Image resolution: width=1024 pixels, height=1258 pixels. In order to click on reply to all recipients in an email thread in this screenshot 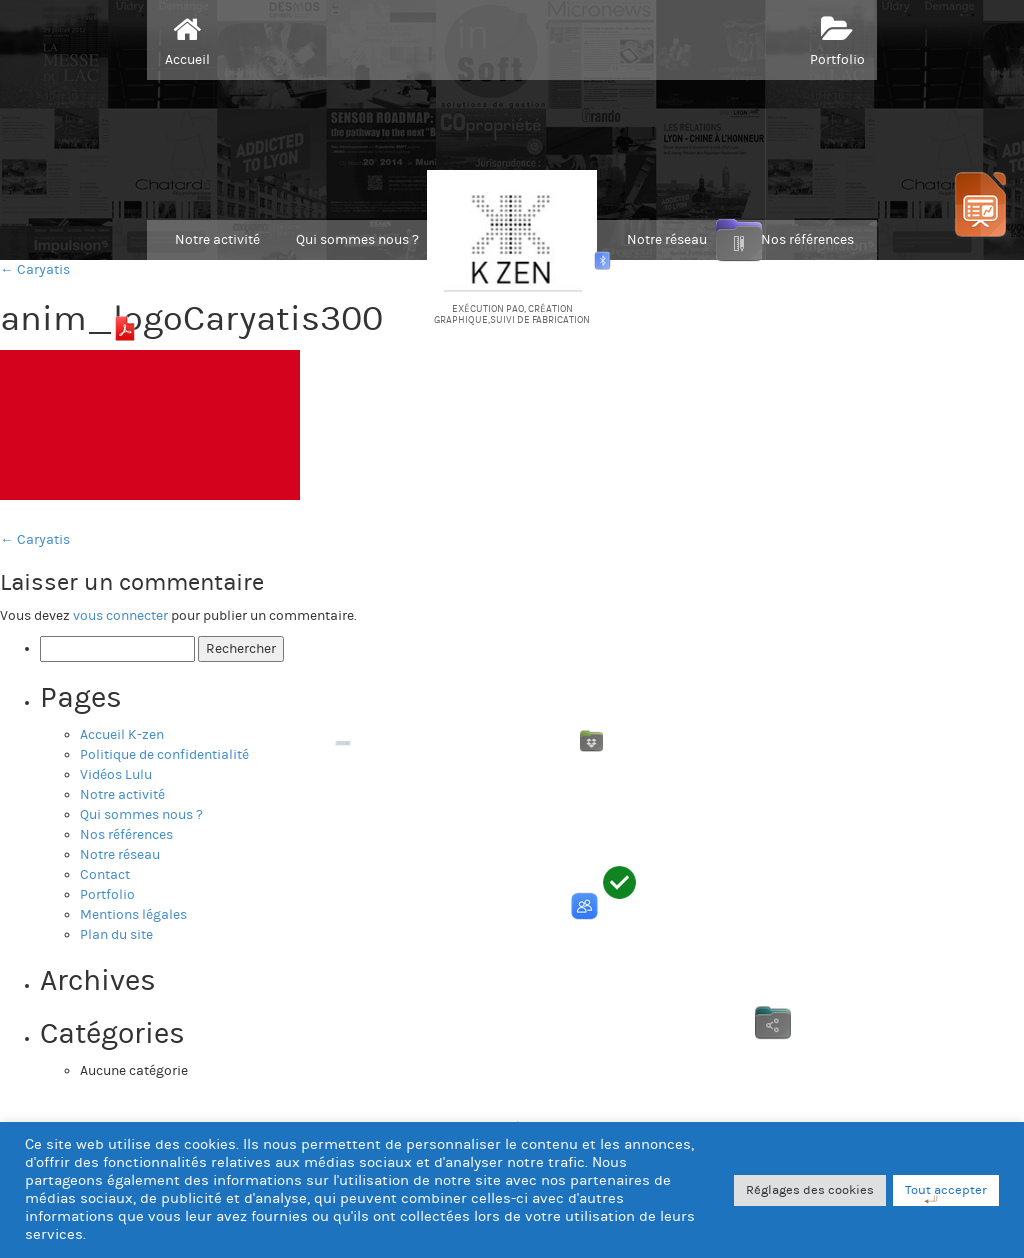, I will do `click(930, 1199)`.